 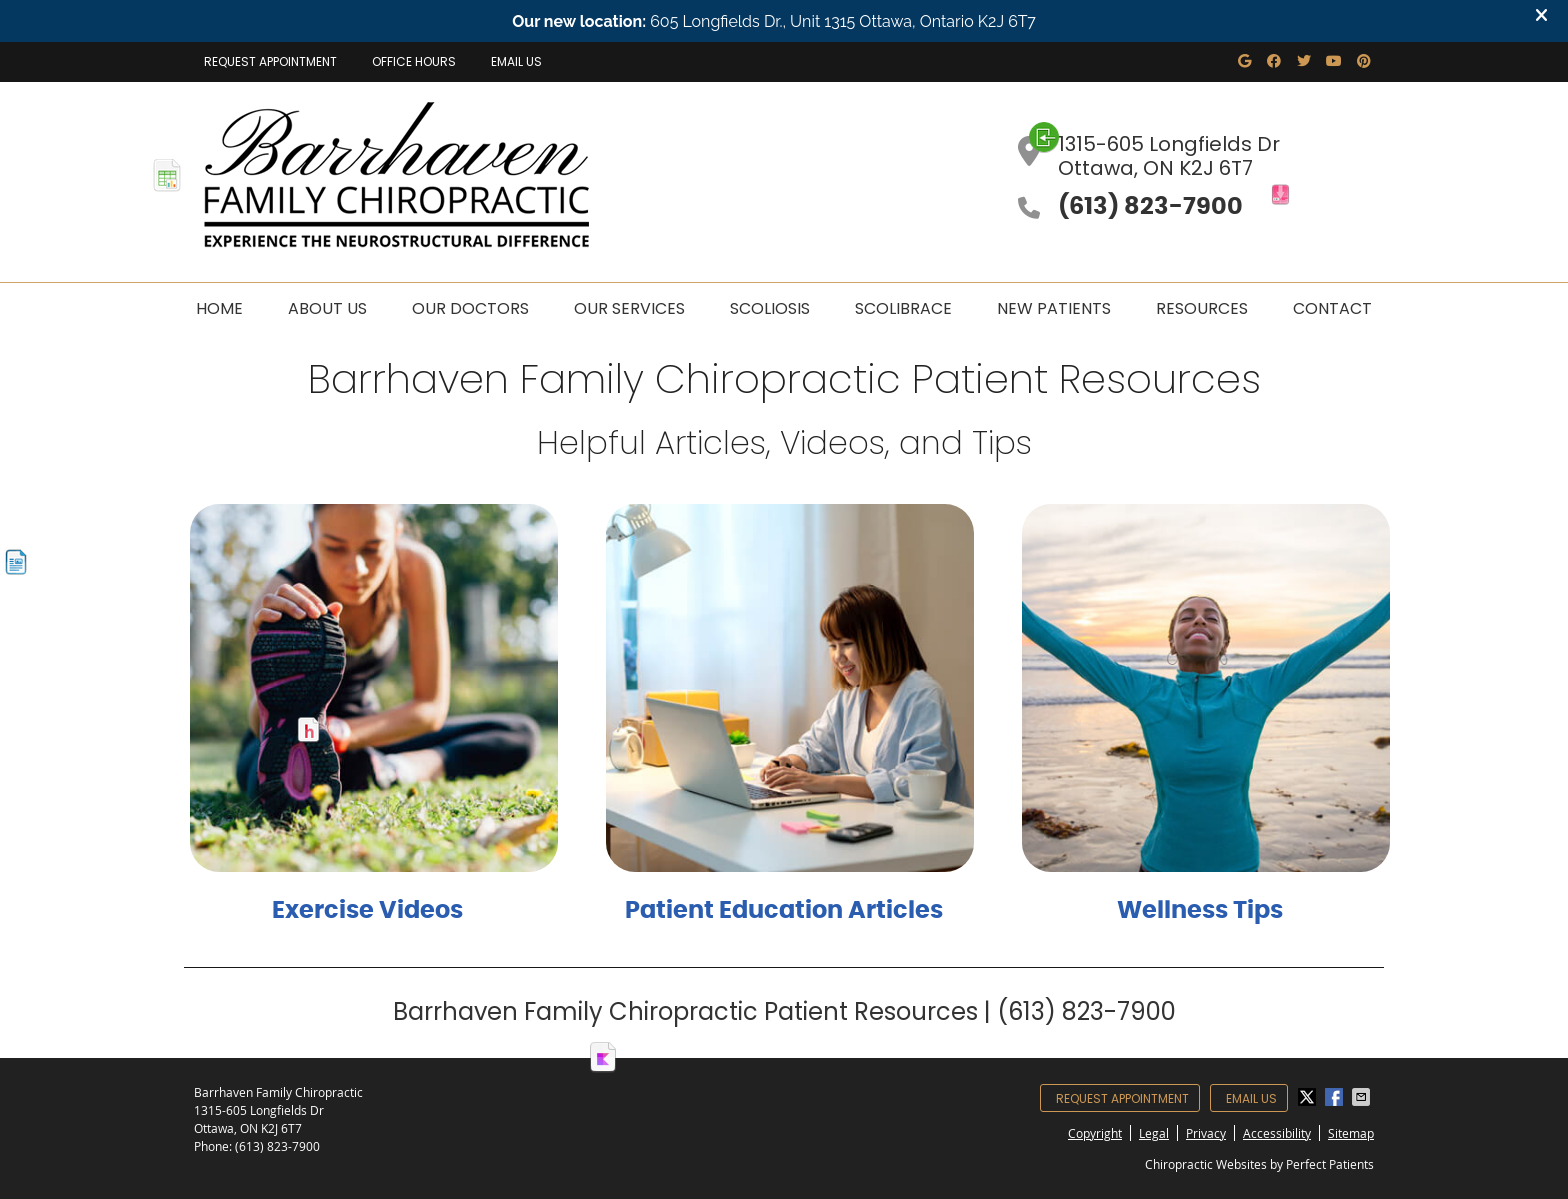 I want to click on a kotlin source code file, so click(x=603, y=1057).